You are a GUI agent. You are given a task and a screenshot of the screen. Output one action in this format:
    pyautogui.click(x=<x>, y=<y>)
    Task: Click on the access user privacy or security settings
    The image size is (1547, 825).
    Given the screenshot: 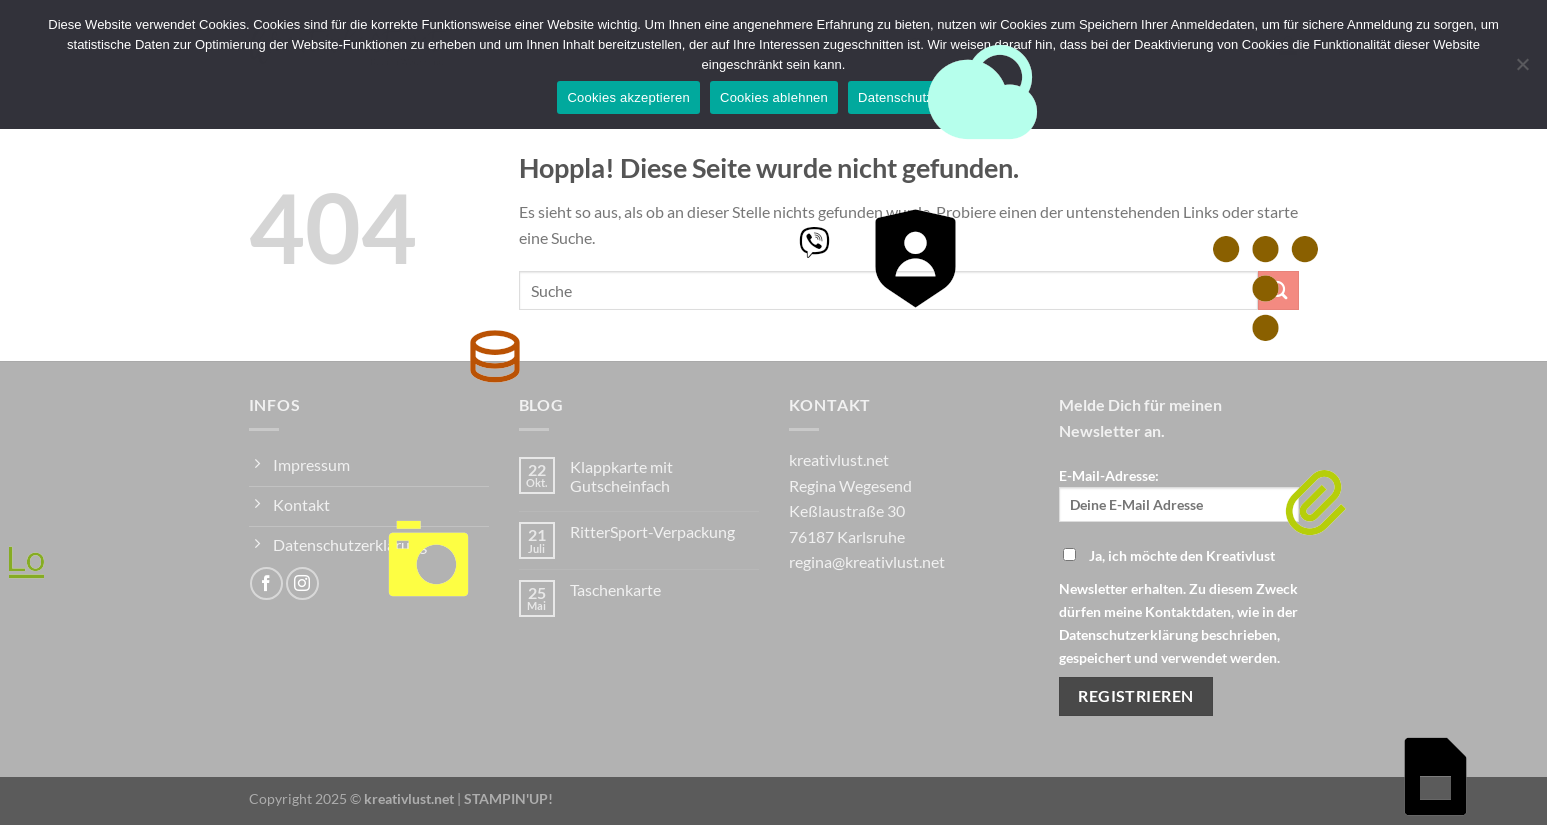 What is the action you would take?
    pyautogui.click(x=915, y=258)
    